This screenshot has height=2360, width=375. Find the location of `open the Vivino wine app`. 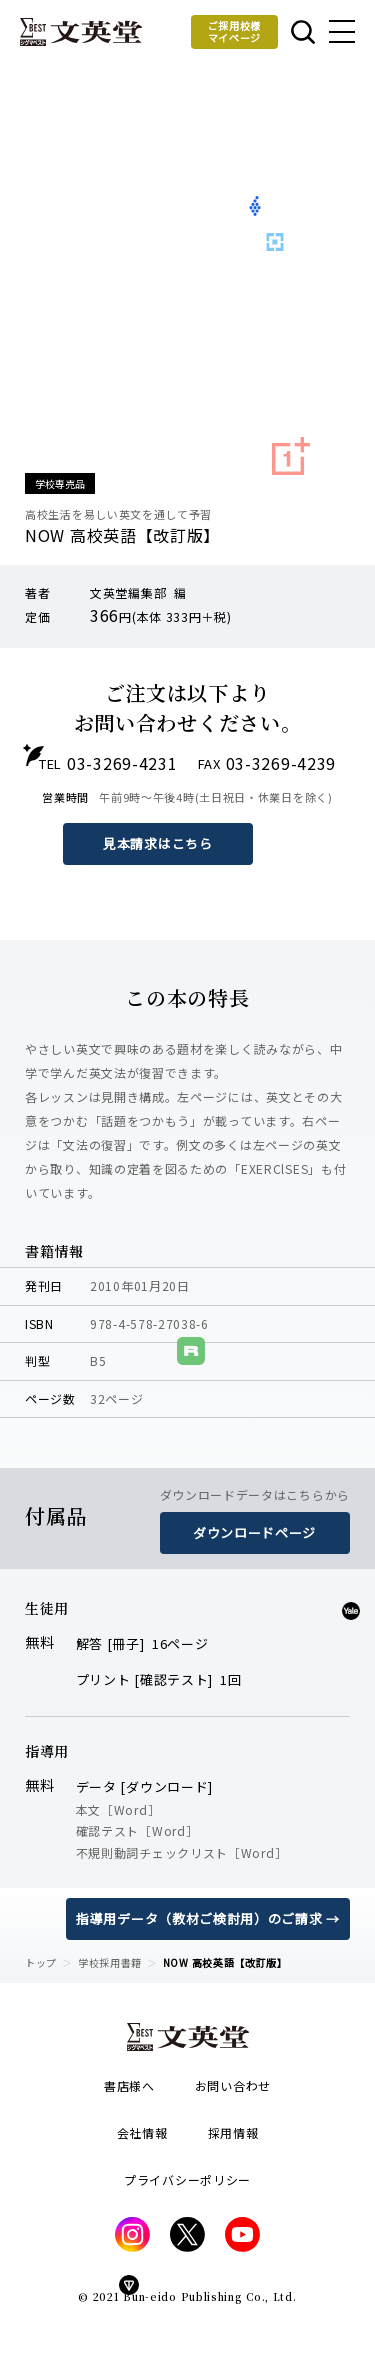

open the Vivino wine app is located at coordinates (255, 206).